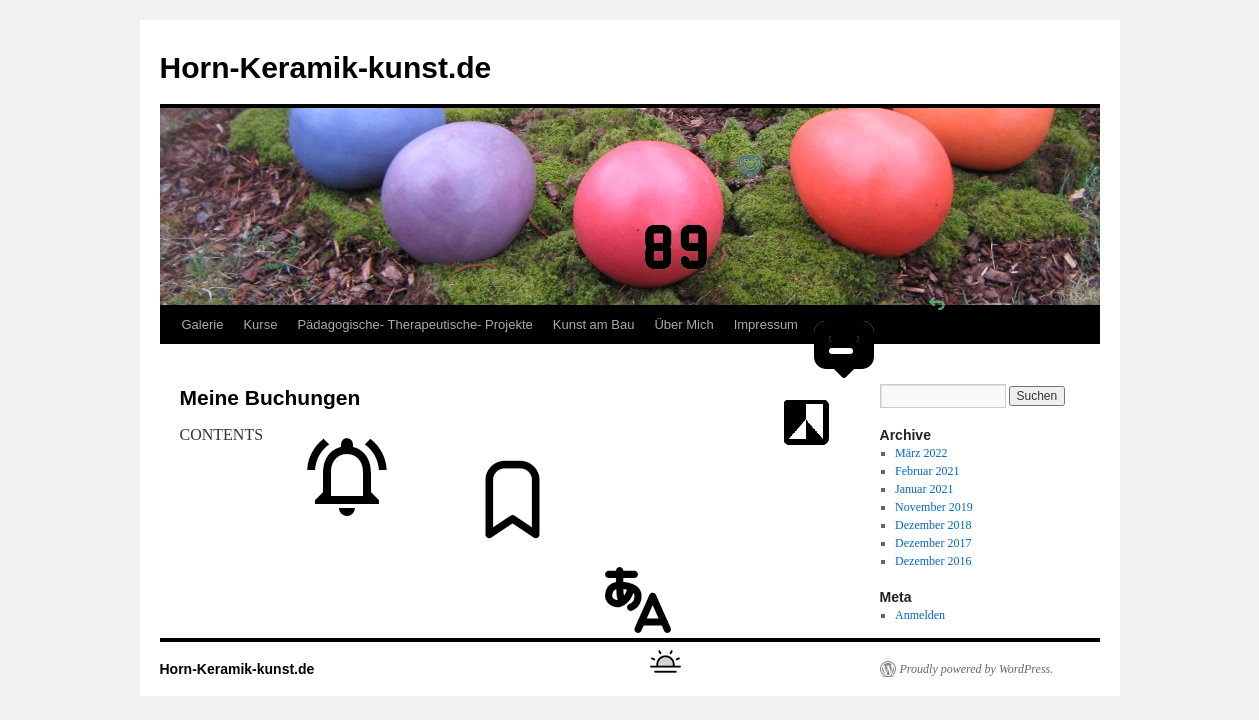 This screenshot has height=720, width=1259. What do you see at coordinates (844, 348) in the screenshot?
I see `open messaging or chat` at bounding box center [844, 348].